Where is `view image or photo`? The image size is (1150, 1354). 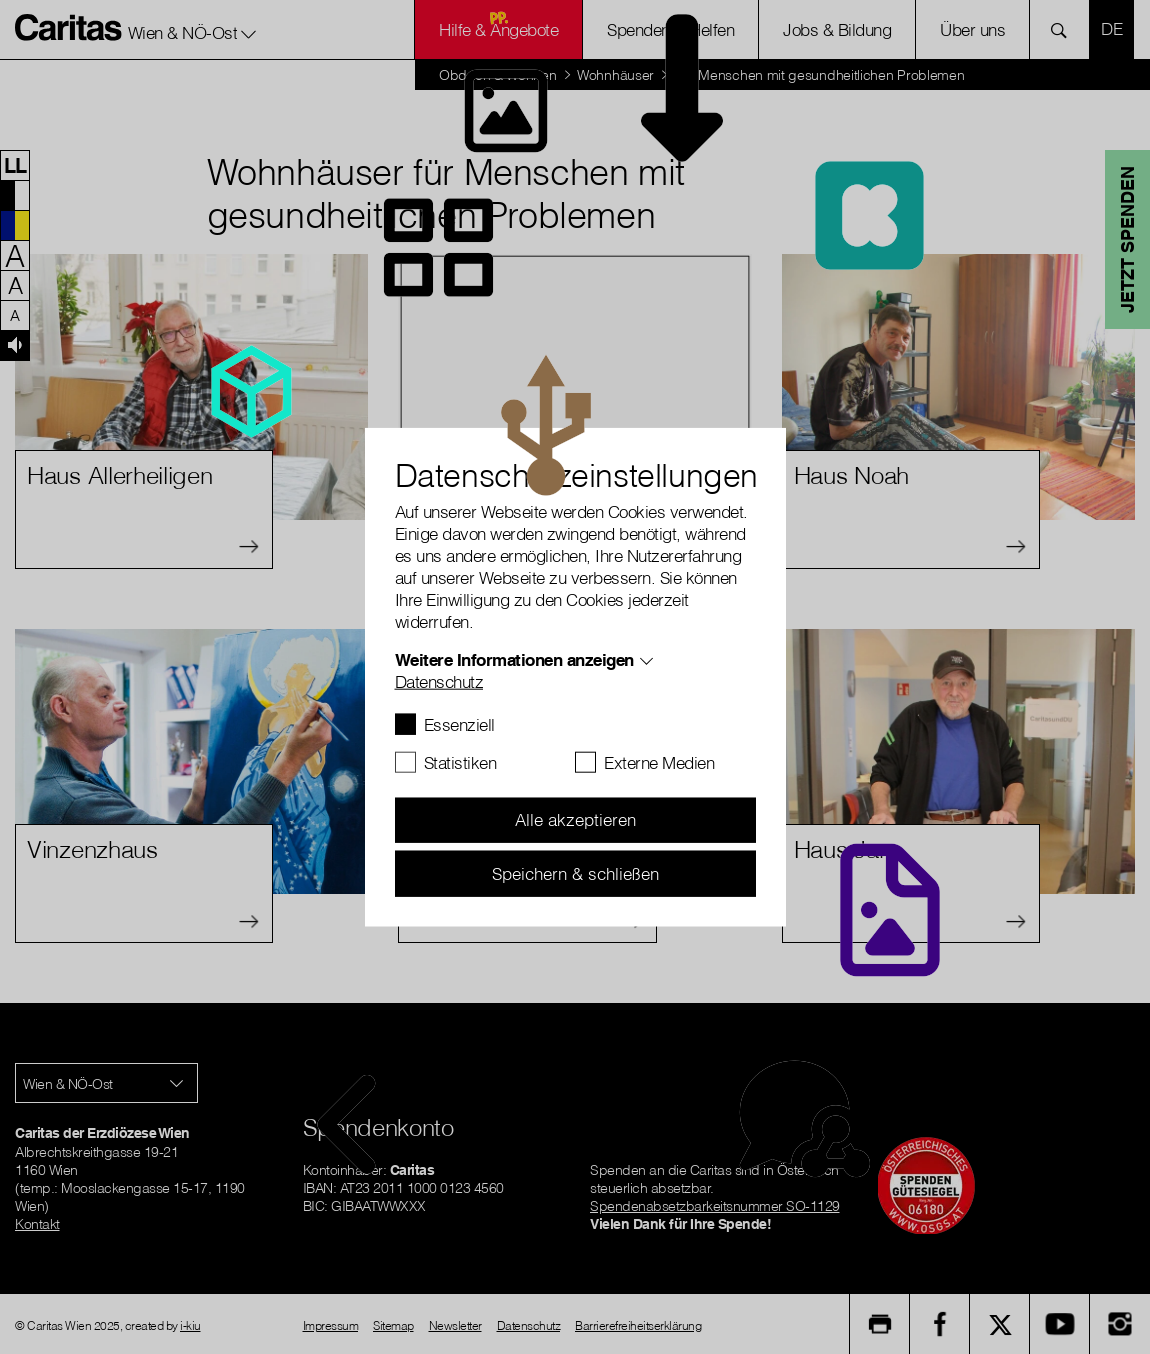
view image or photo is located at coordinates (506, 111).